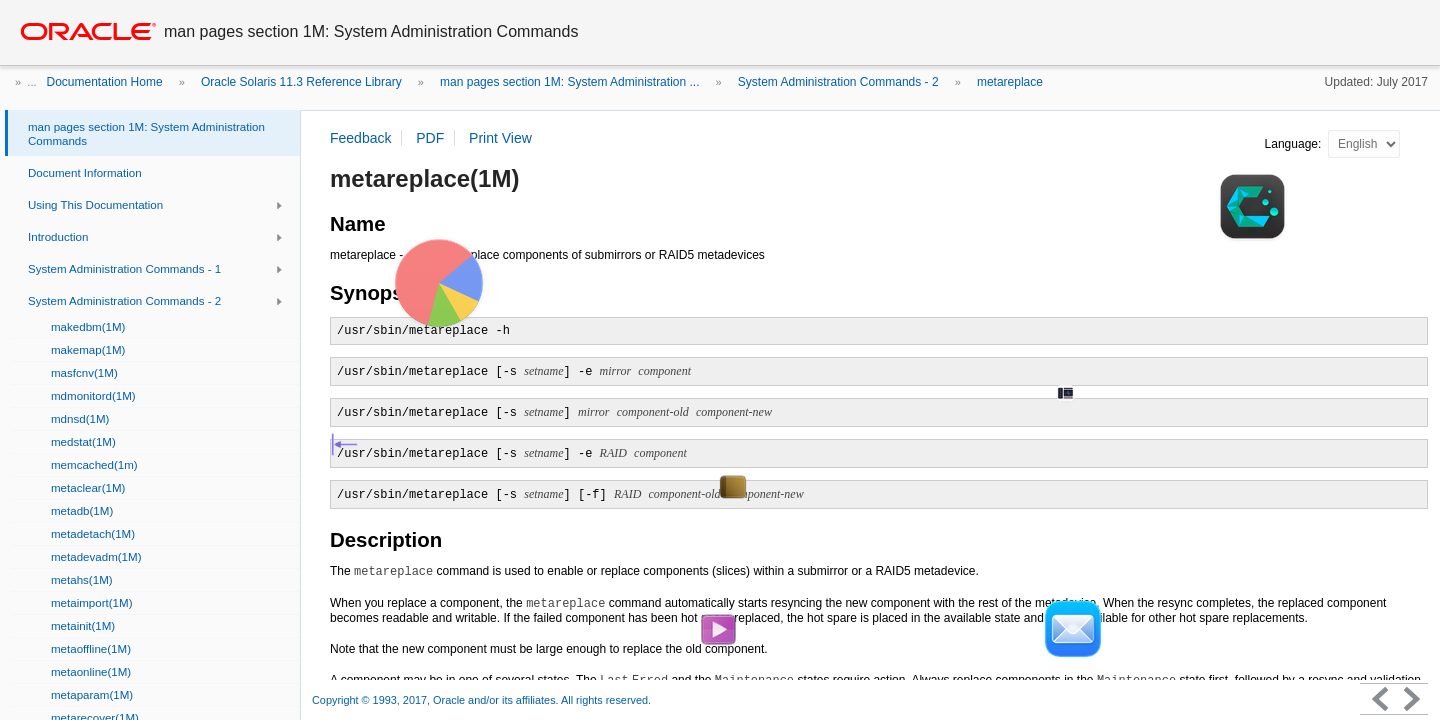 The height and width of the screenshot is (720, 1440). What do you see at coordinates (1065, 393) in the screenshot?
I see `open mission center system monitor` at bounding box center [1065, 393].